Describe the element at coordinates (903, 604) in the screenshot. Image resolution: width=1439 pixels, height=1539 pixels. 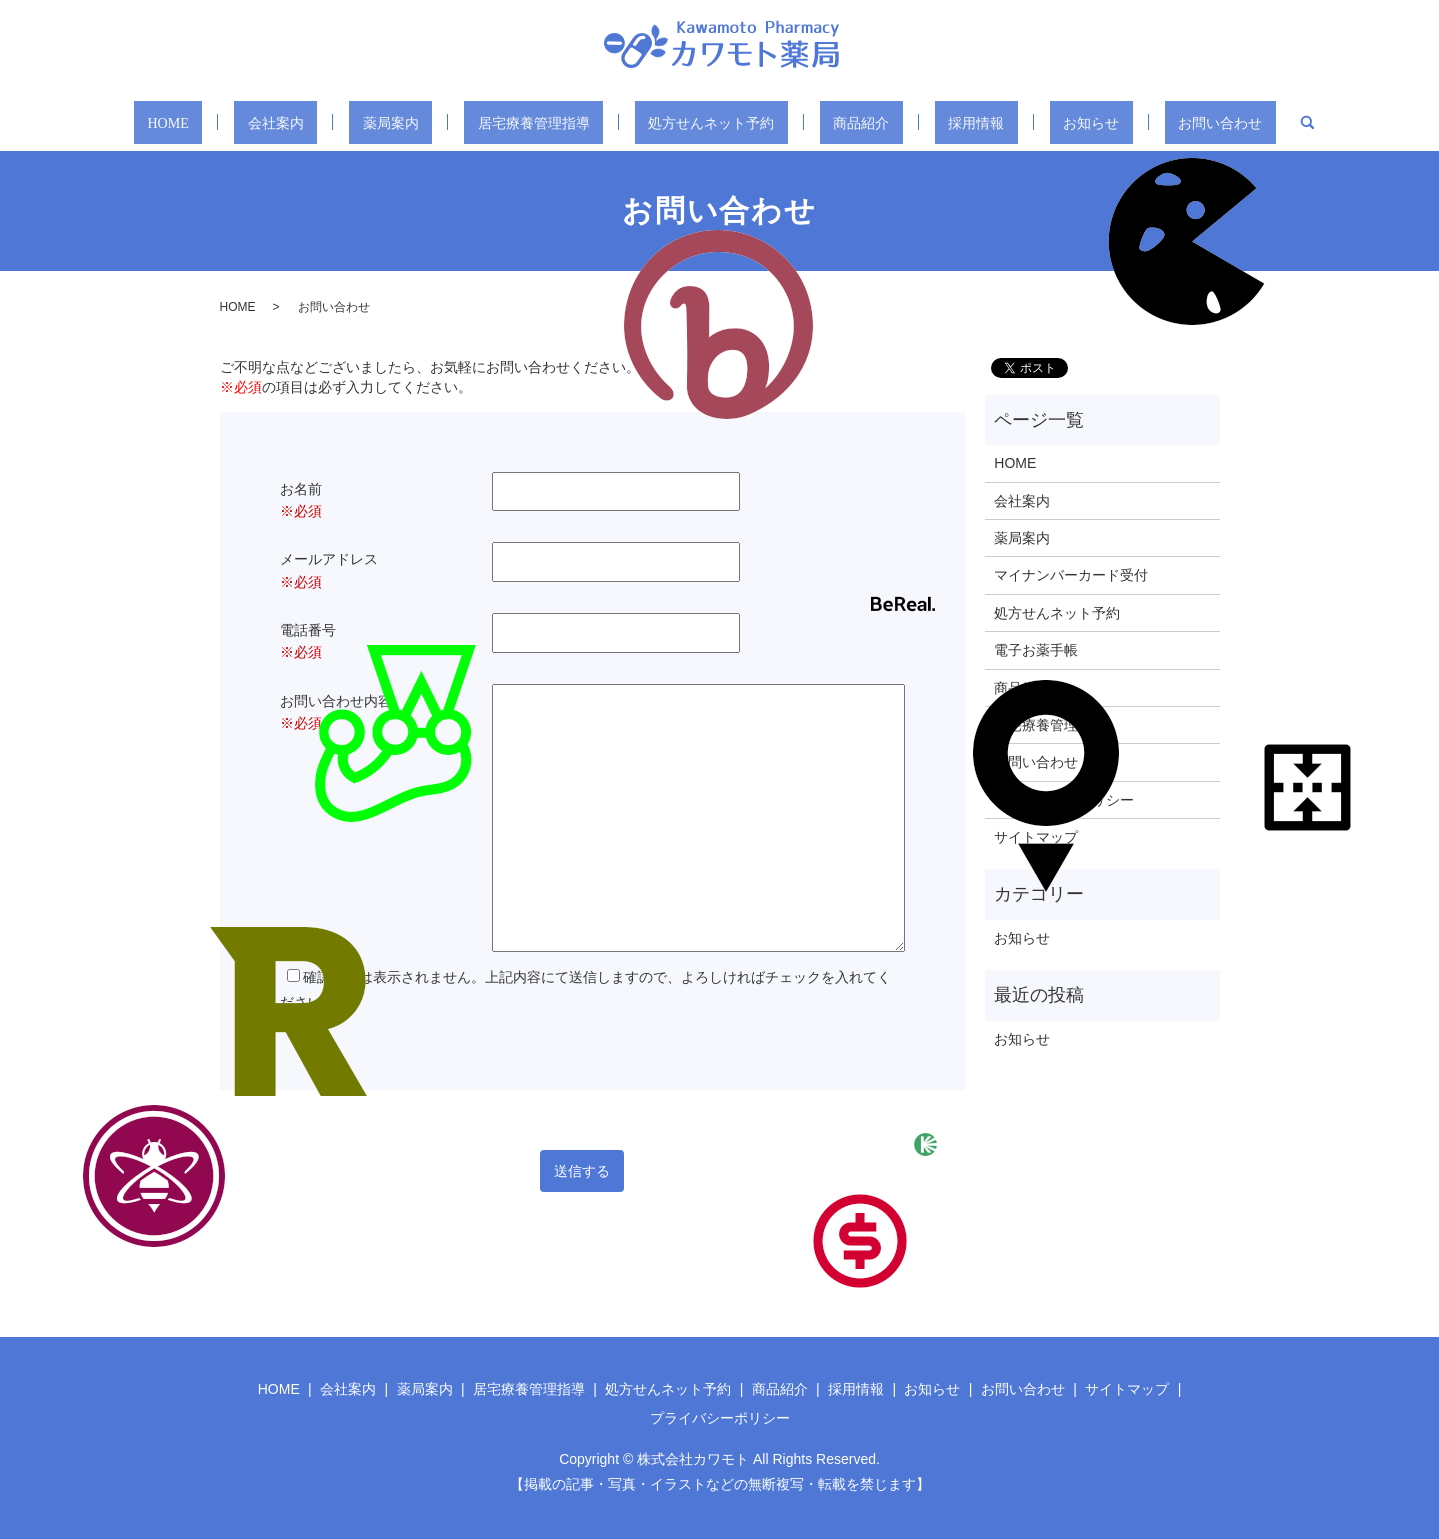
I see `open the BeReal app` at that location.